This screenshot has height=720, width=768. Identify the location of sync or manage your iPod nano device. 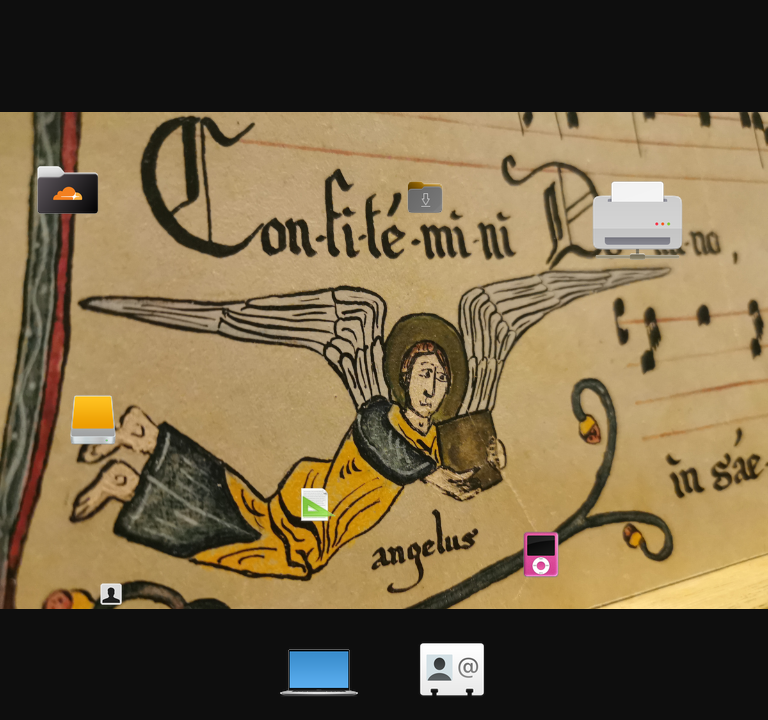
(541, 544).